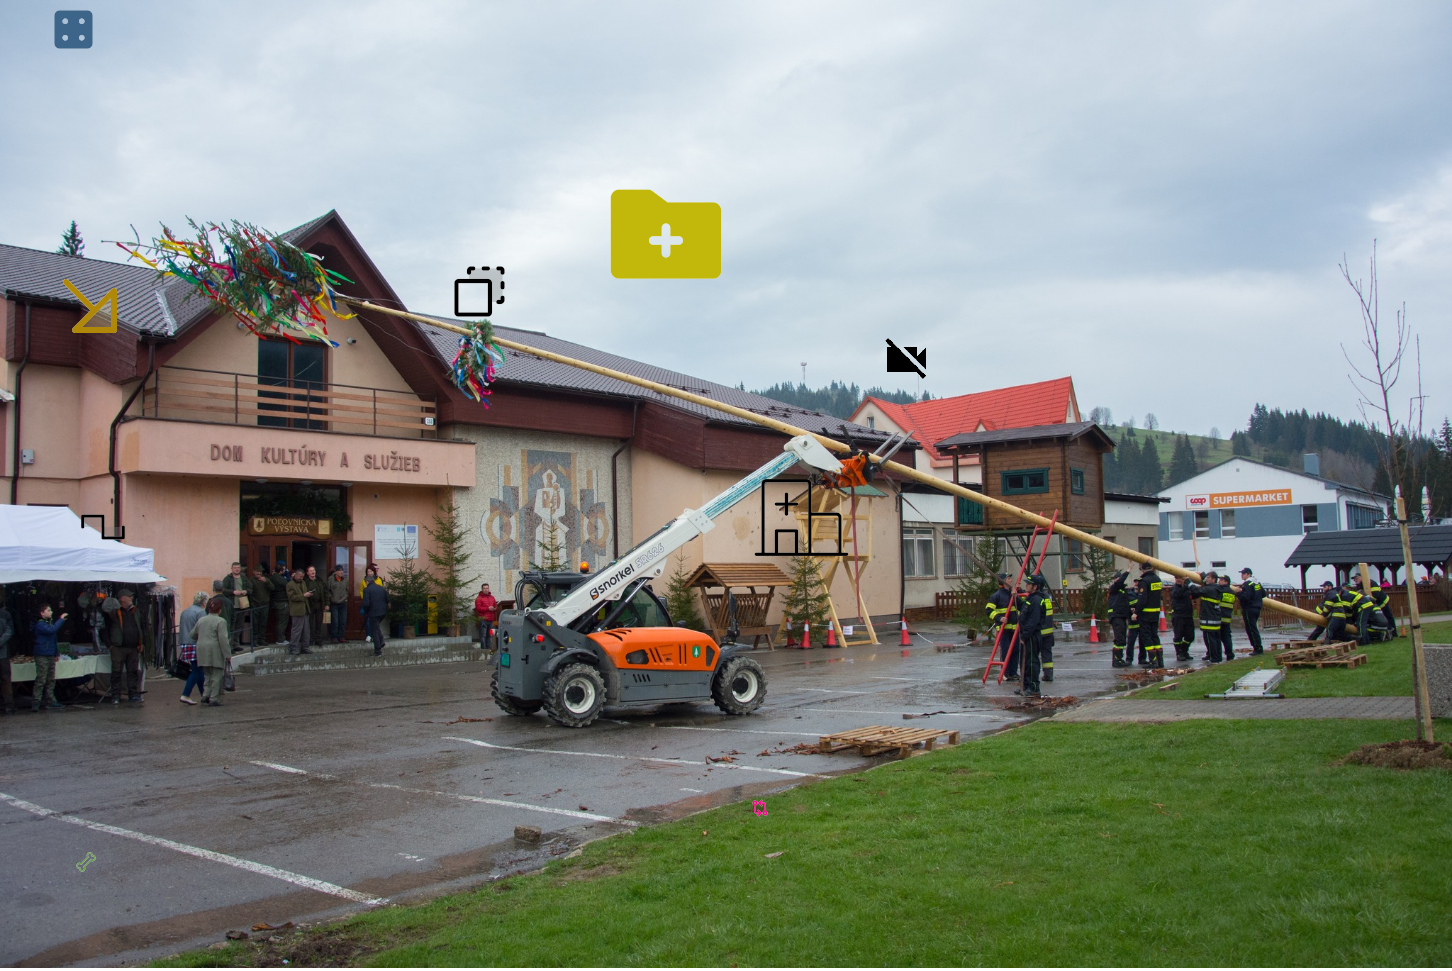  I want to click on roll or randomize a selection, so click(73, 29).